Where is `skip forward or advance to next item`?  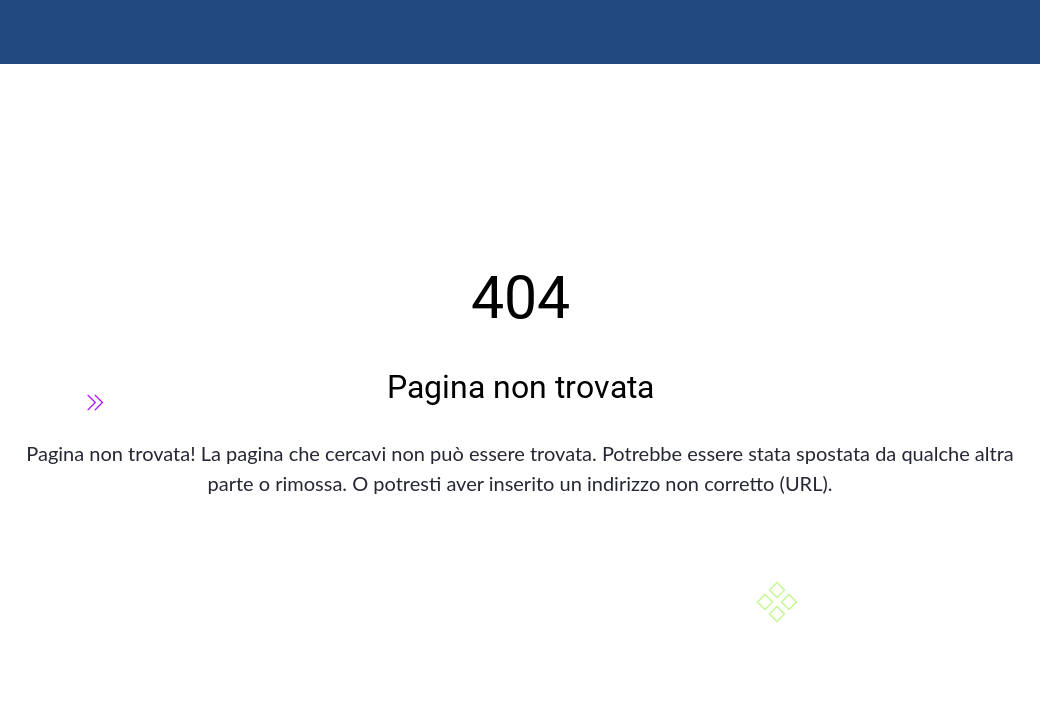
skip forward or advance to next item is located at coordinates (94, 402).